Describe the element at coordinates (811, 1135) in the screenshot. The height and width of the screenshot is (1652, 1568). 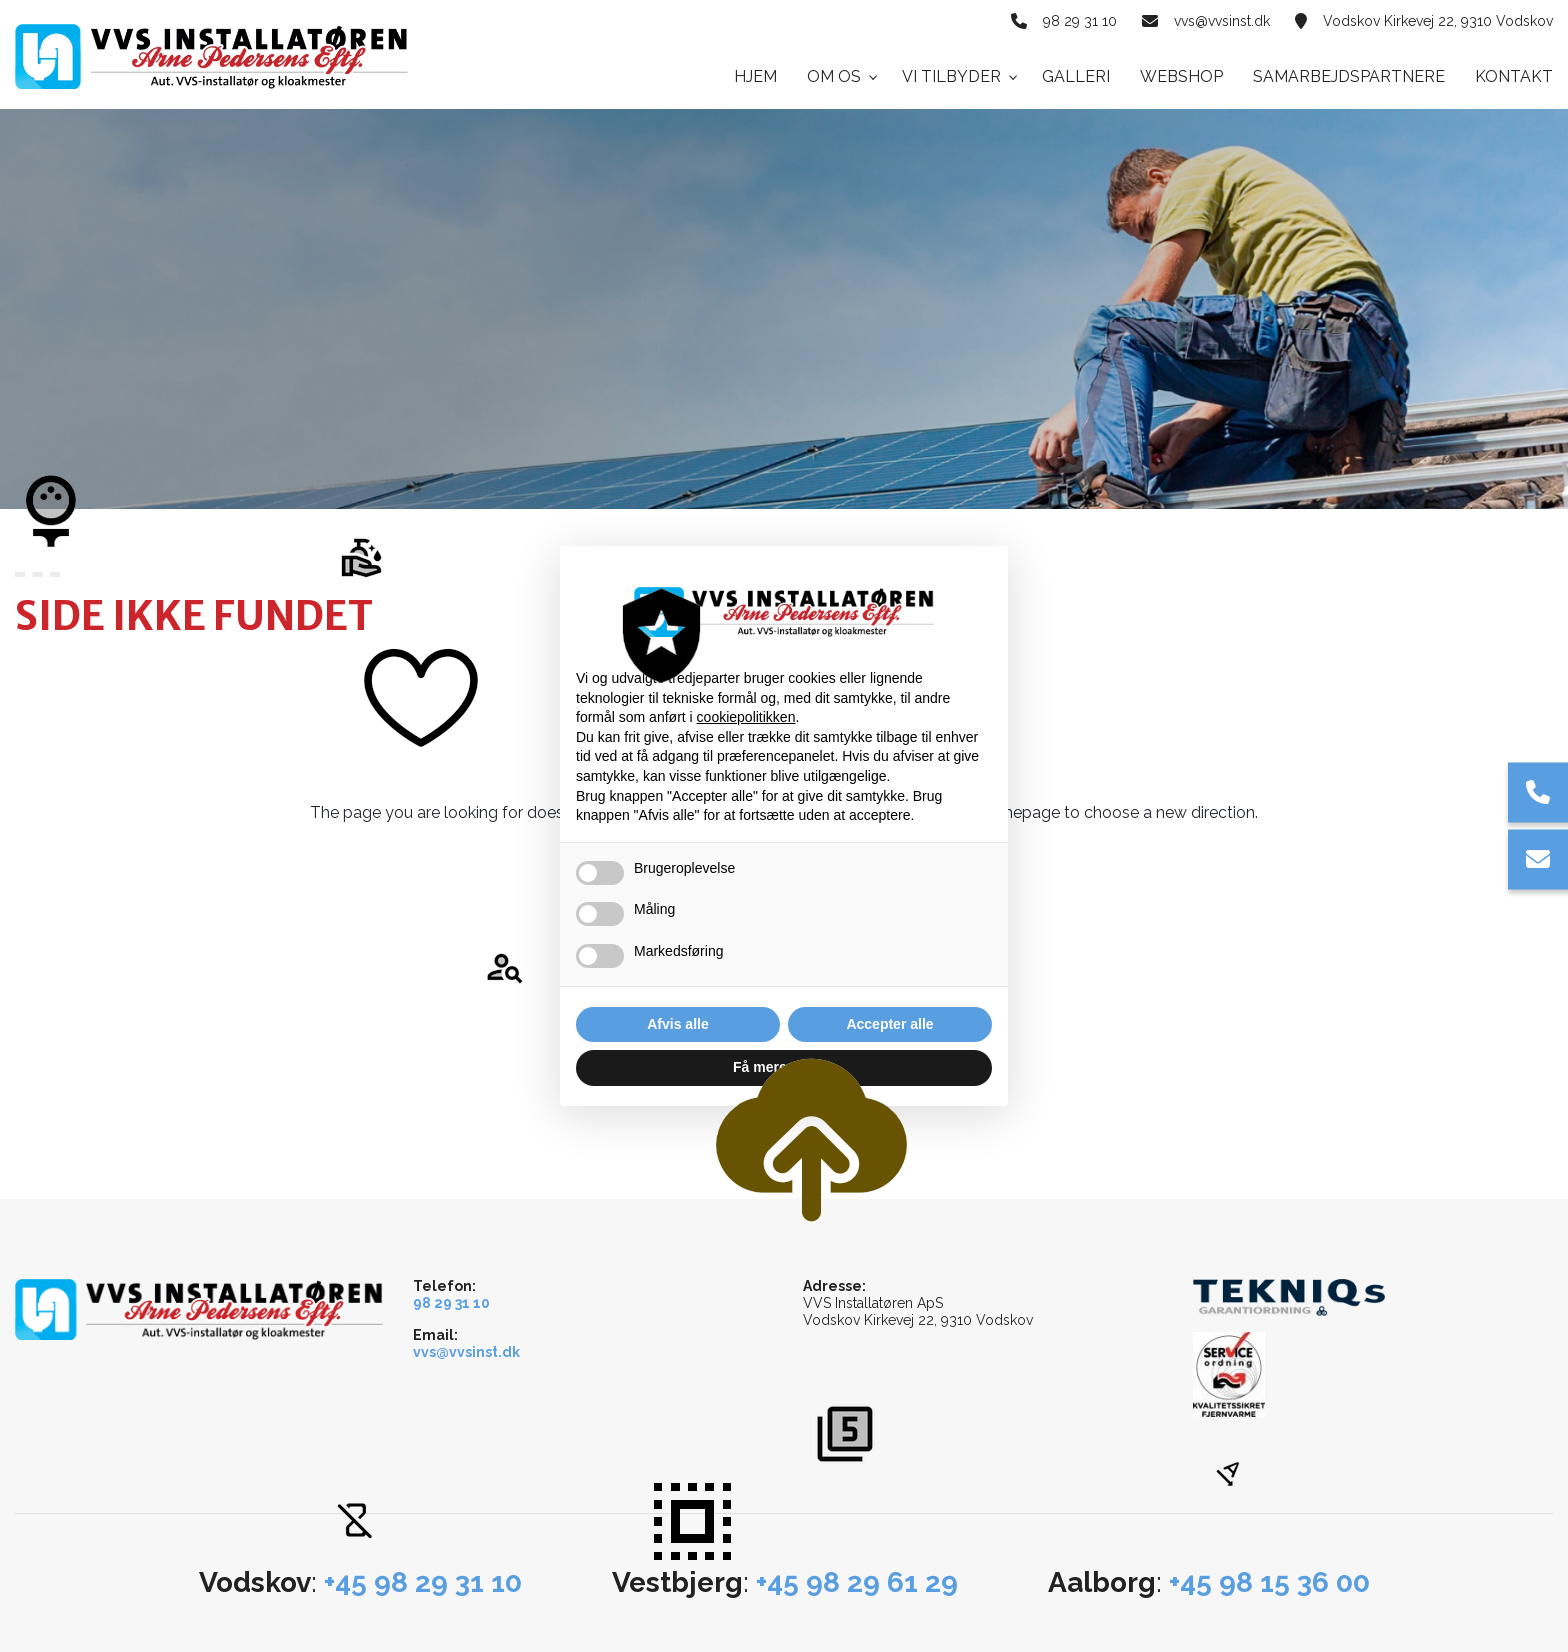
I see `upload a file to cloud storage` at that location.